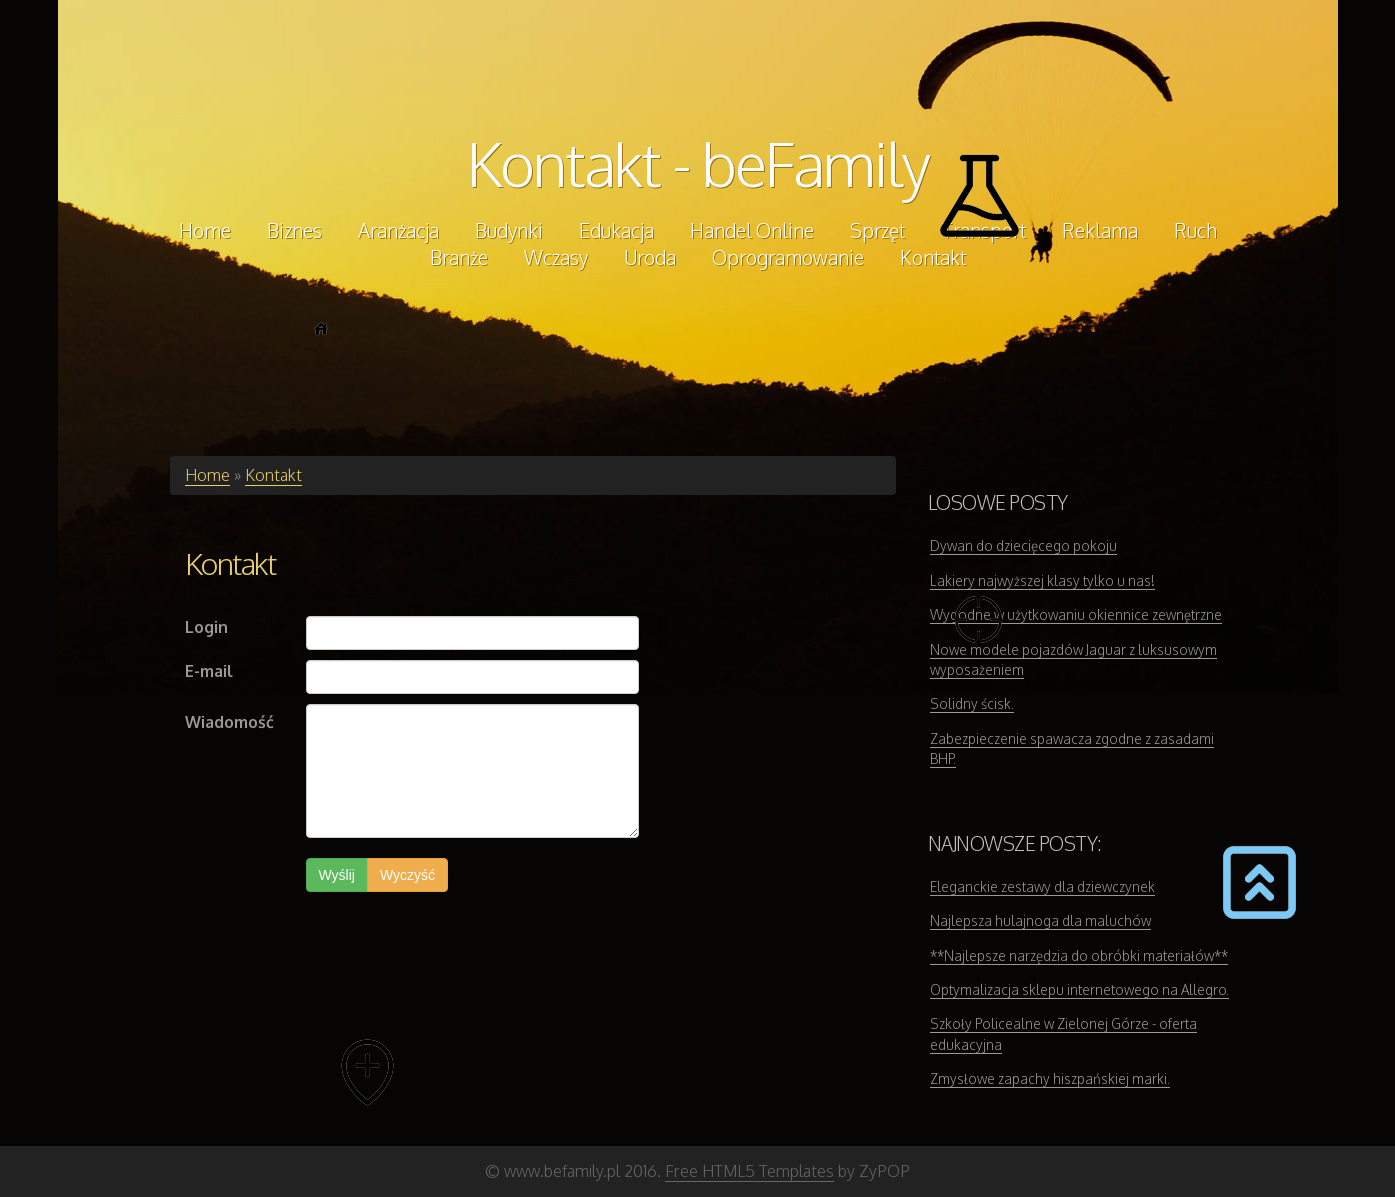  Describe the element at coordinates (1259, 882) in the screenshot. I see `scroll to top of page` at that location.